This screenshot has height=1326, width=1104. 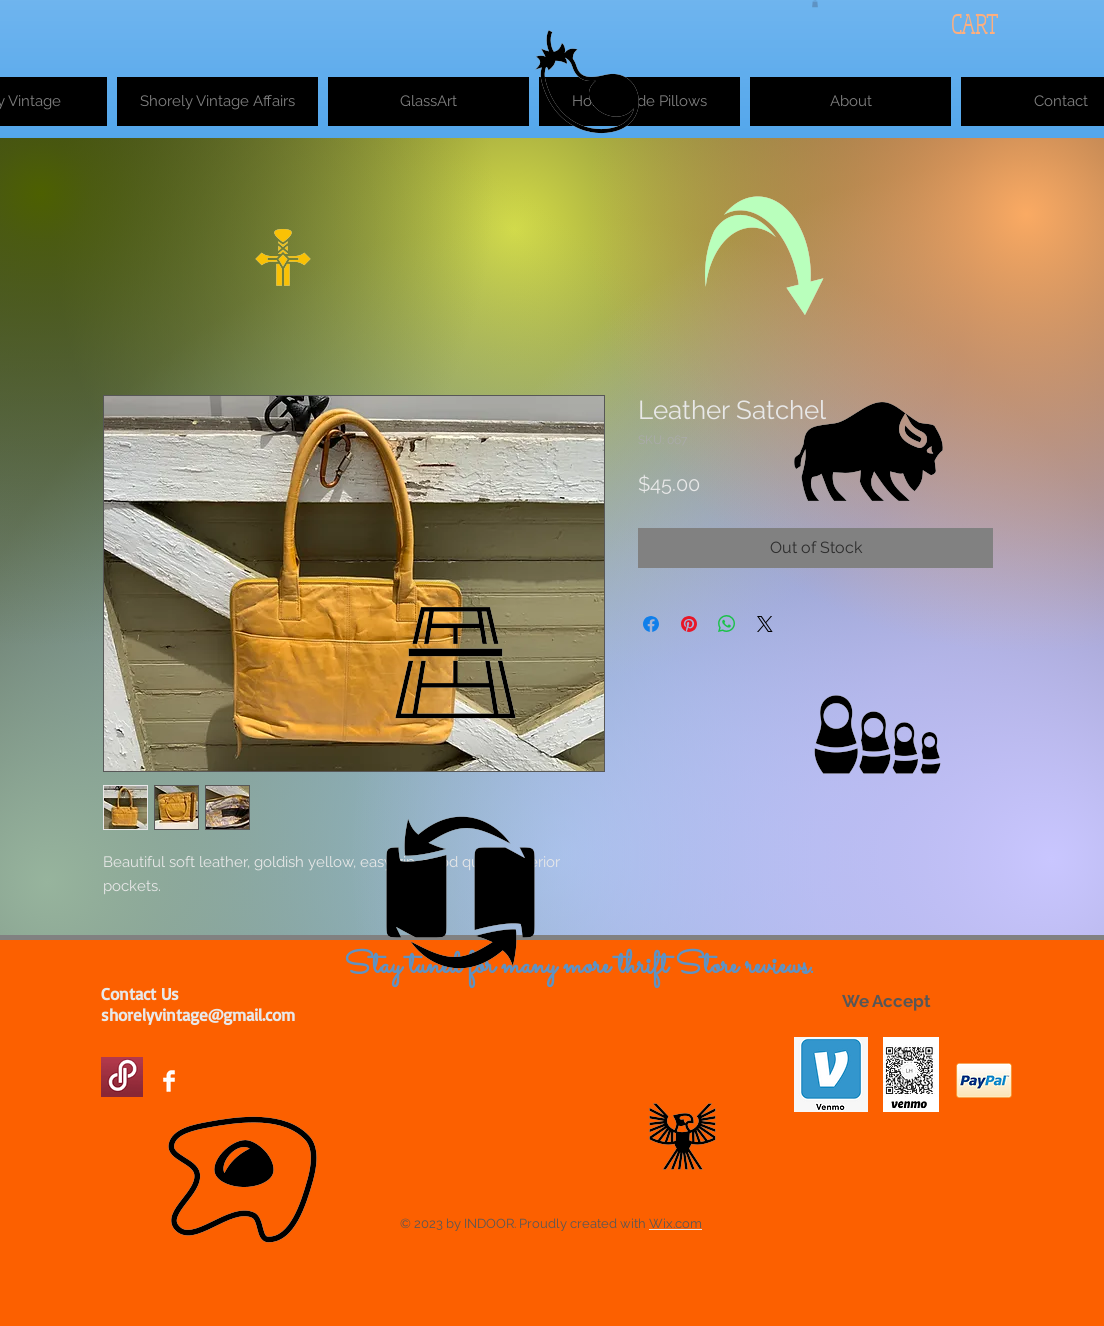 I want to click on select a sword or melee weapon in a game inventory, so click(x=283, y=257).